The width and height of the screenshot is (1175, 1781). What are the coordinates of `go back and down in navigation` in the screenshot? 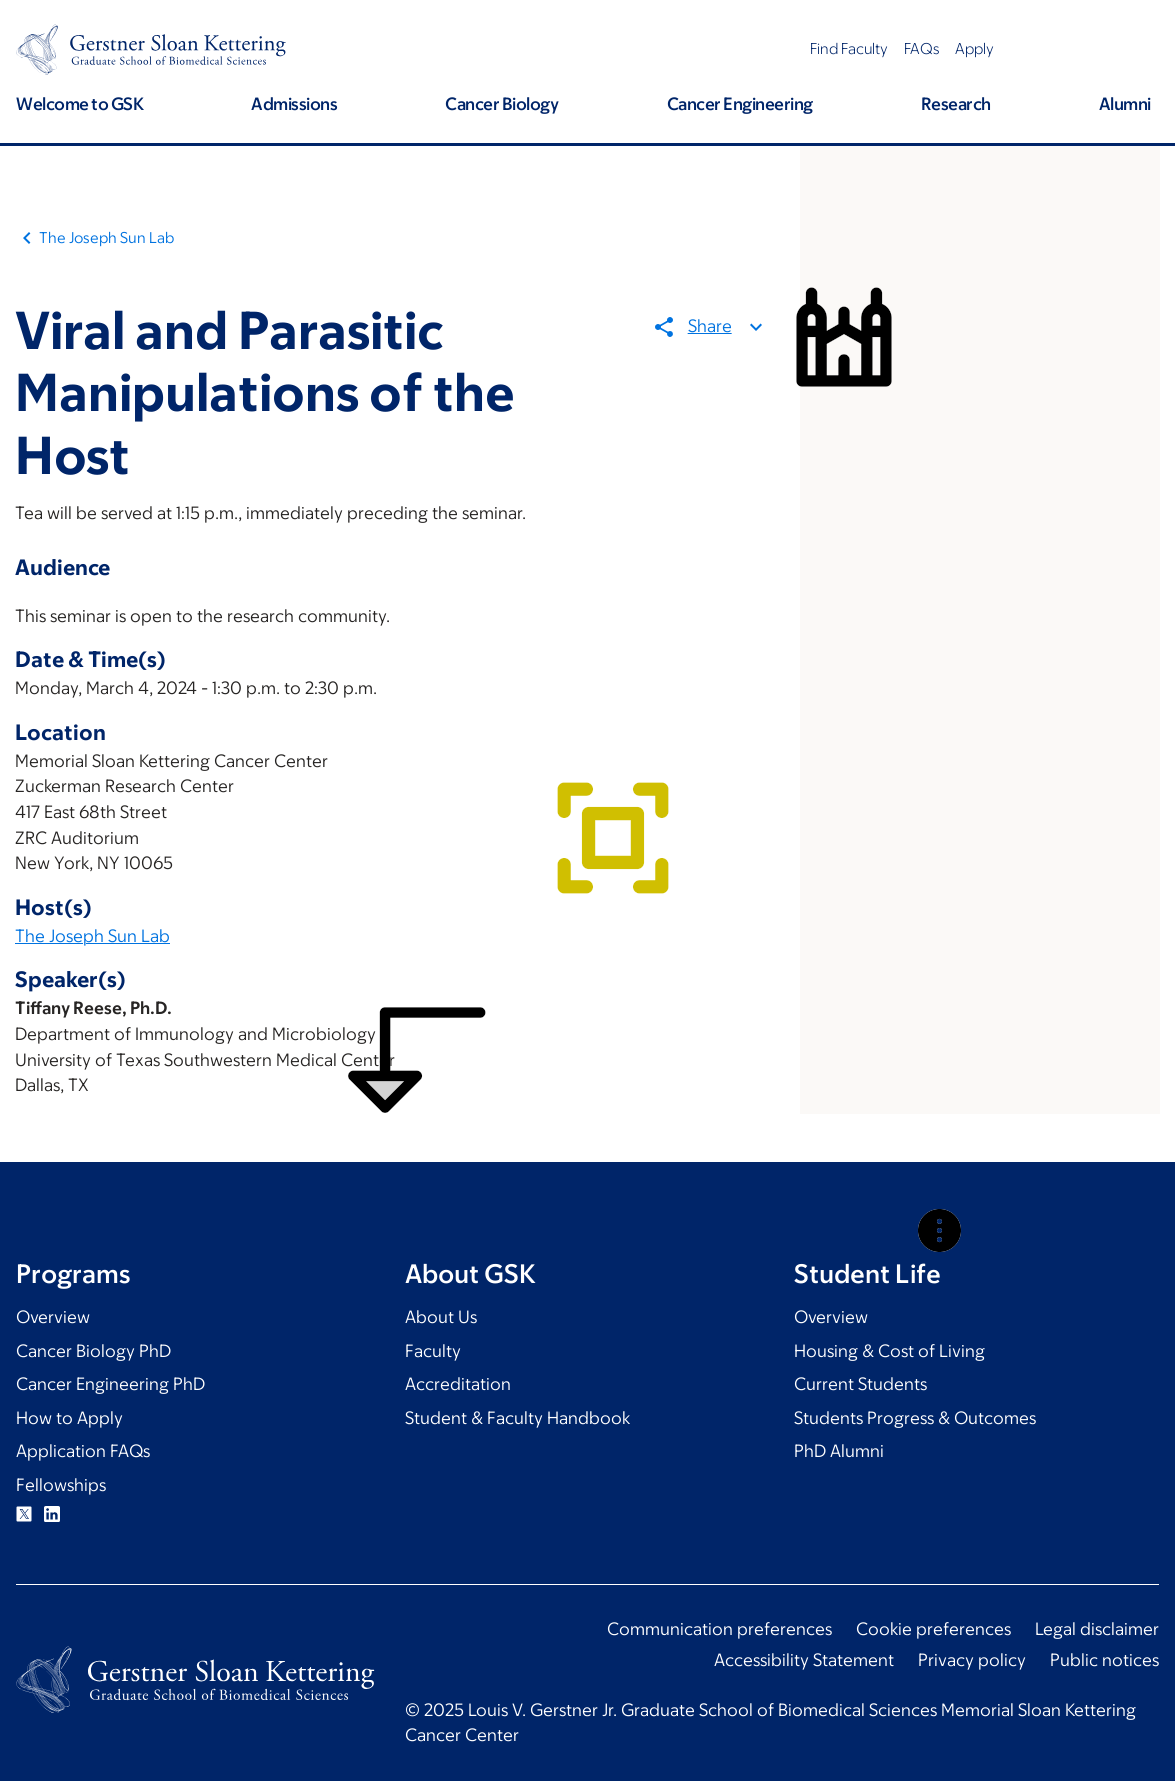 It's located at (411, 1049).